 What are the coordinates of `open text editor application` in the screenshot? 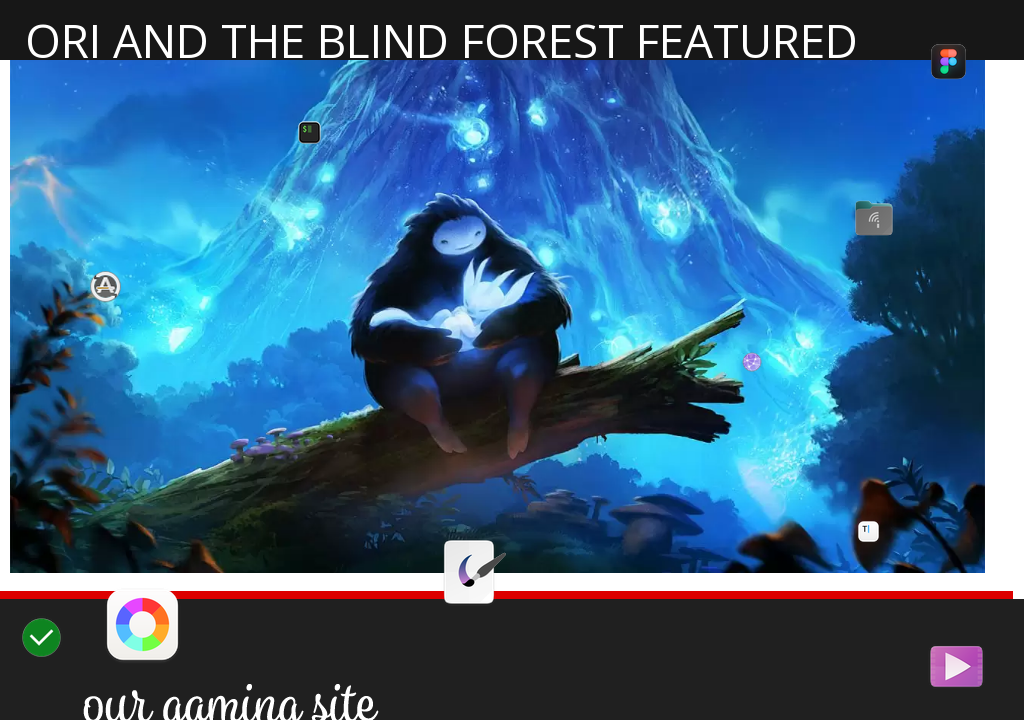 It's located at (868, 531).